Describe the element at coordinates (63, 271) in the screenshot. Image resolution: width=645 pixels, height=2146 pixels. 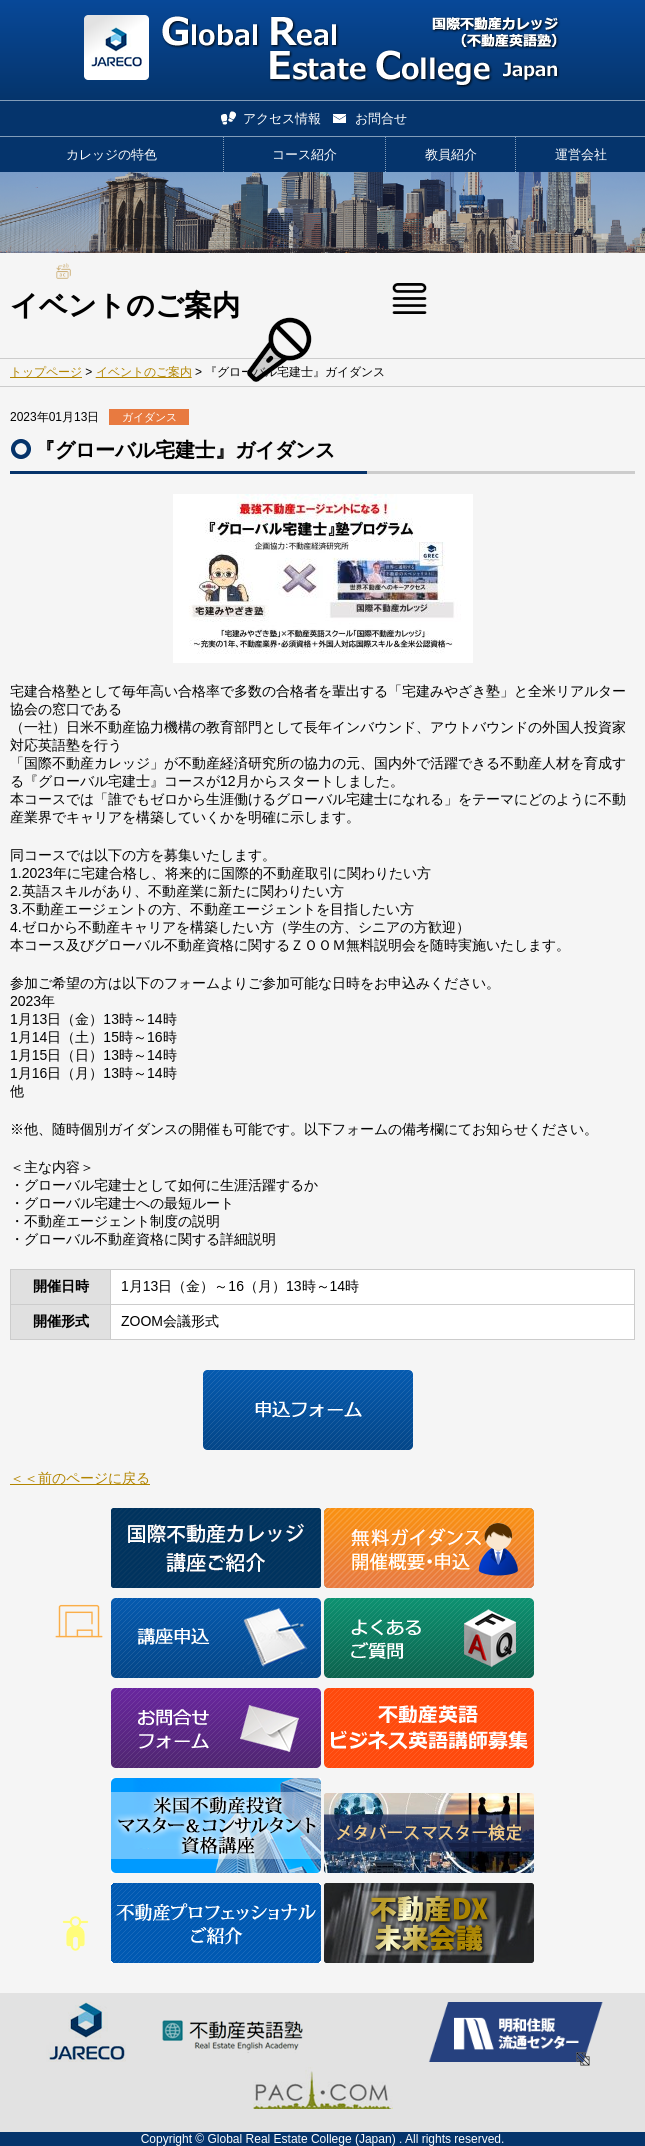
I see `replace all occurrences in document` at that location.